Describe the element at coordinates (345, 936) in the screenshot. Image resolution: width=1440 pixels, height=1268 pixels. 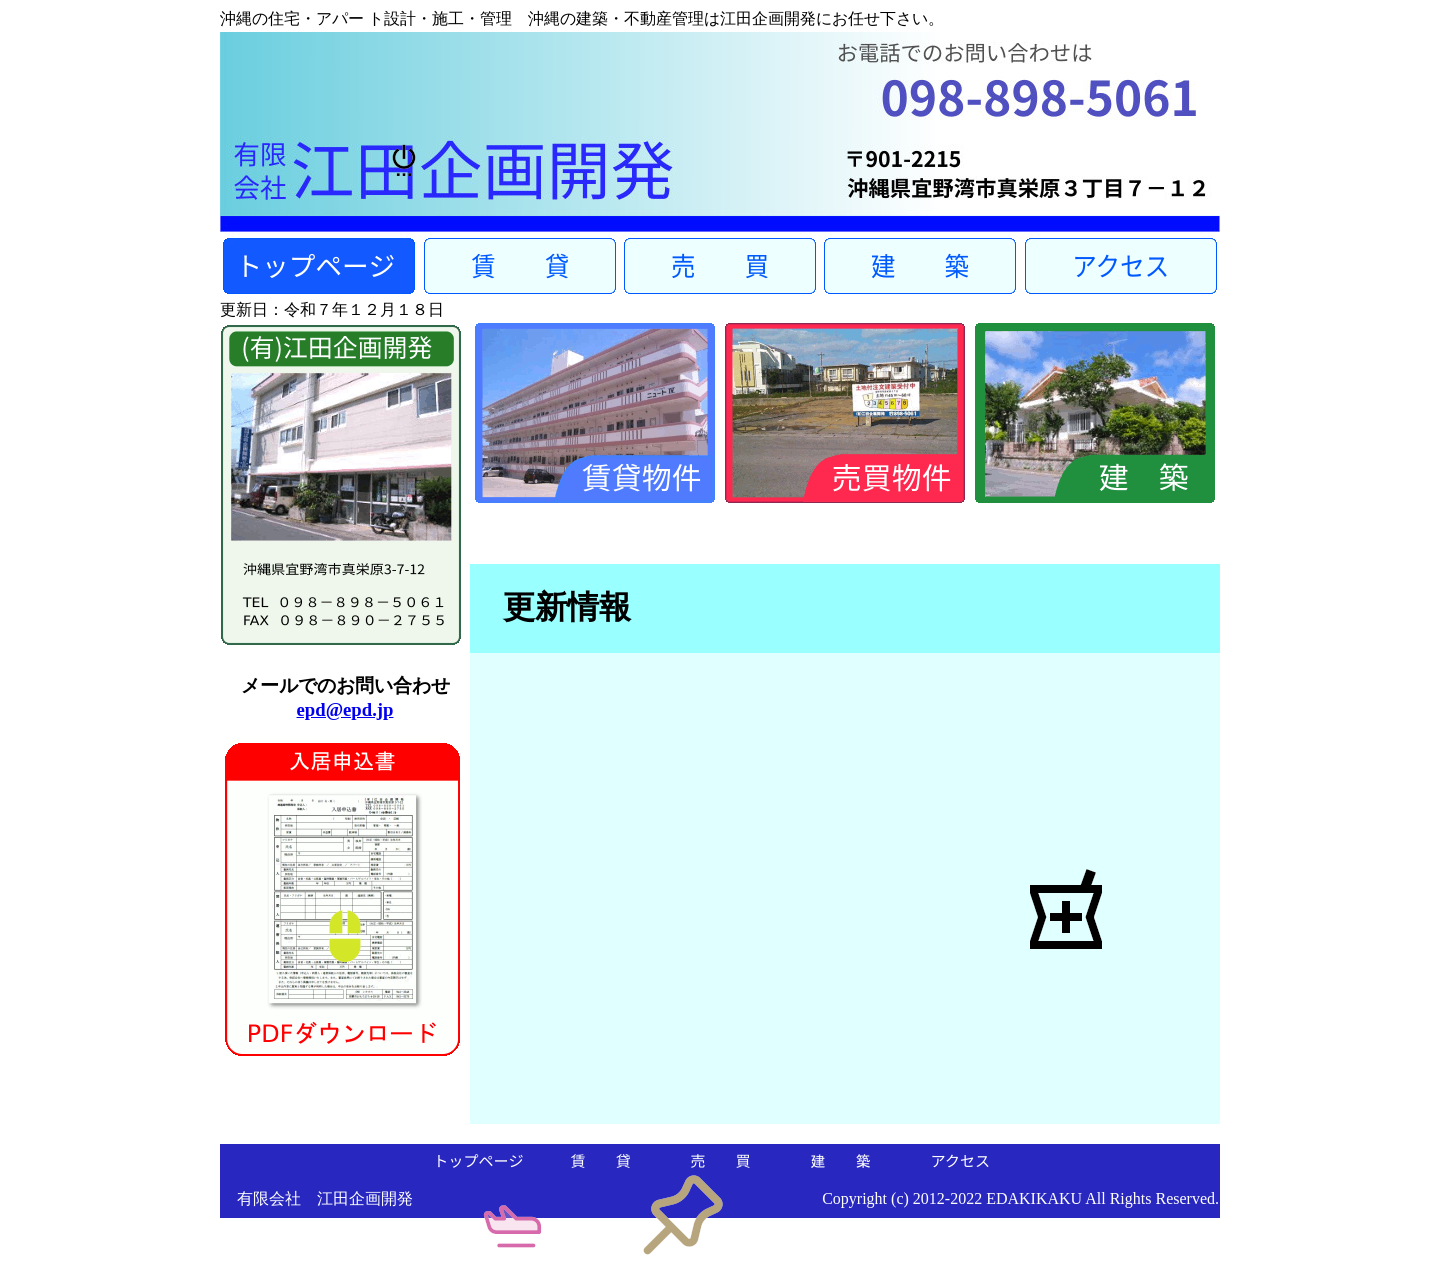
I see `indicates mouse input is available or required` at that location.